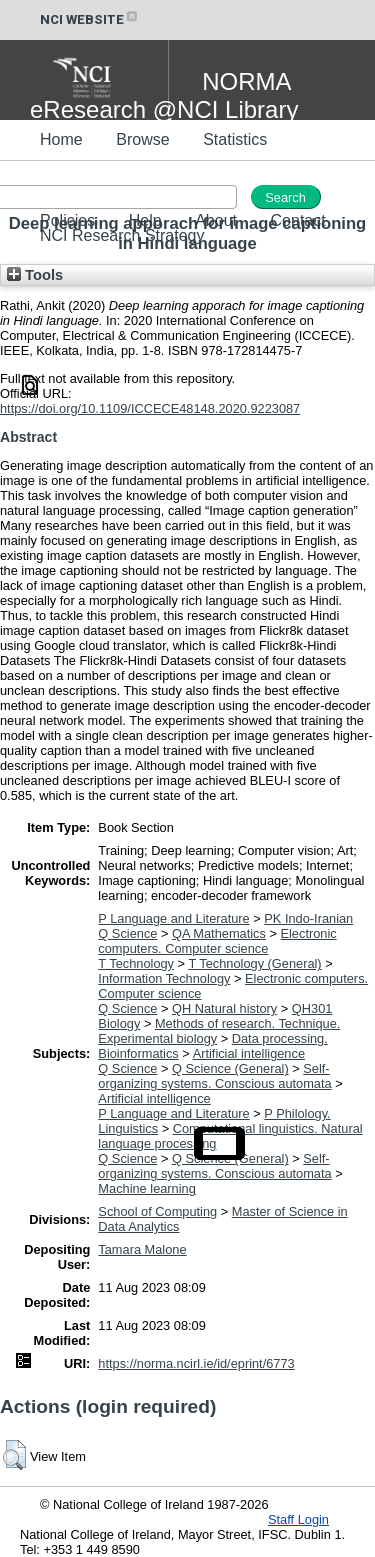 This screenshot has width=375, height=1557. Describe the element at coordinates (30, 385) in the screenshot. I see `search within the current document` at that location.